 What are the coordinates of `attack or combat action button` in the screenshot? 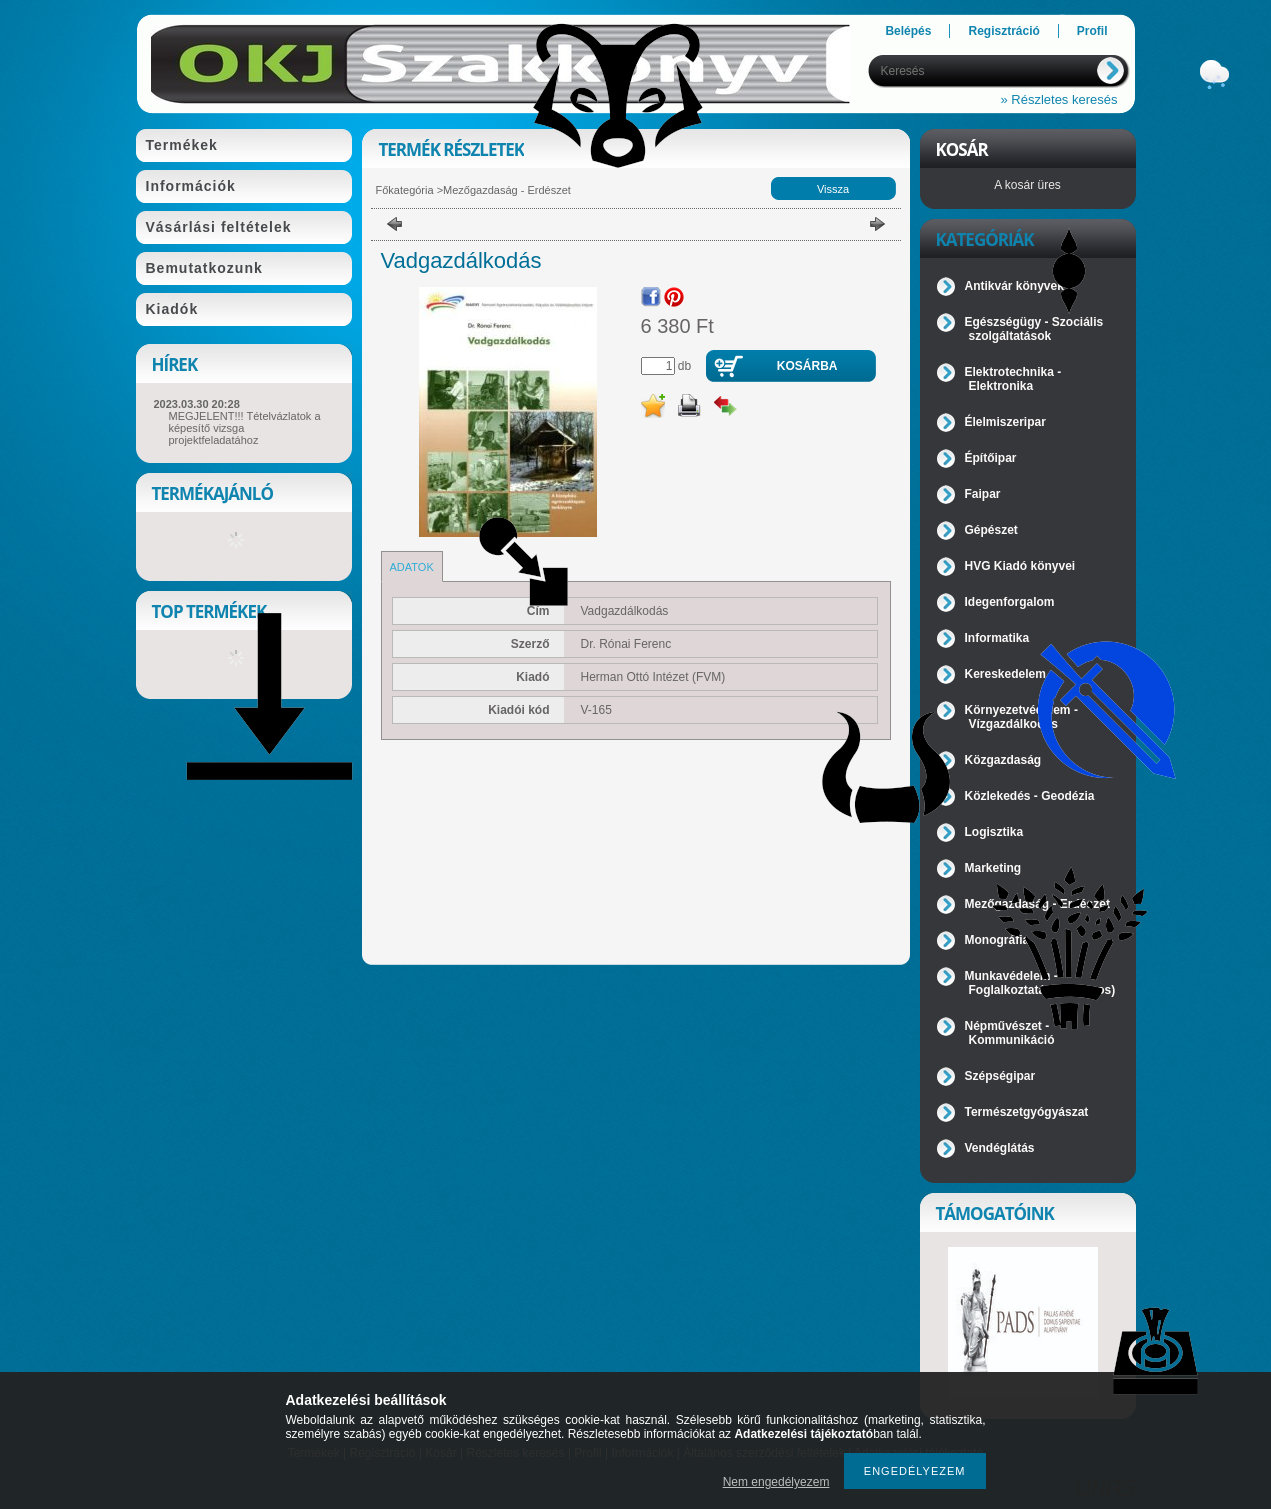 It's located at (1106, 710).